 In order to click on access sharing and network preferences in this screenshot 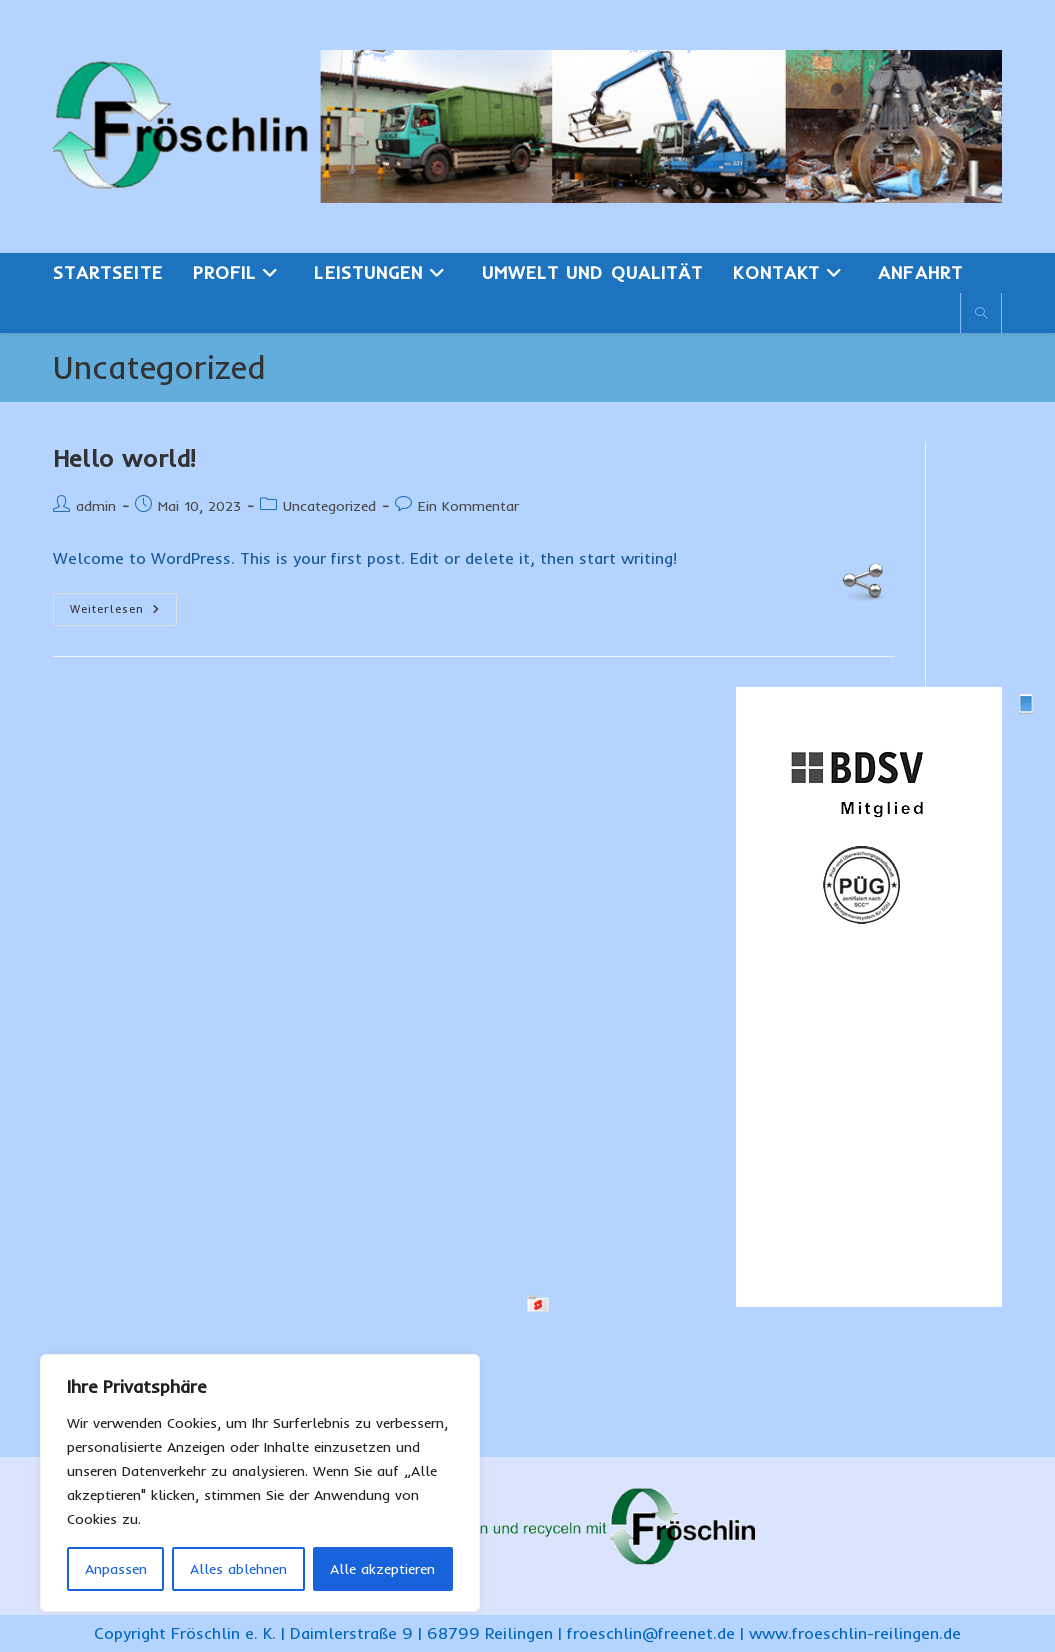, I will do `click(862, 579)`.